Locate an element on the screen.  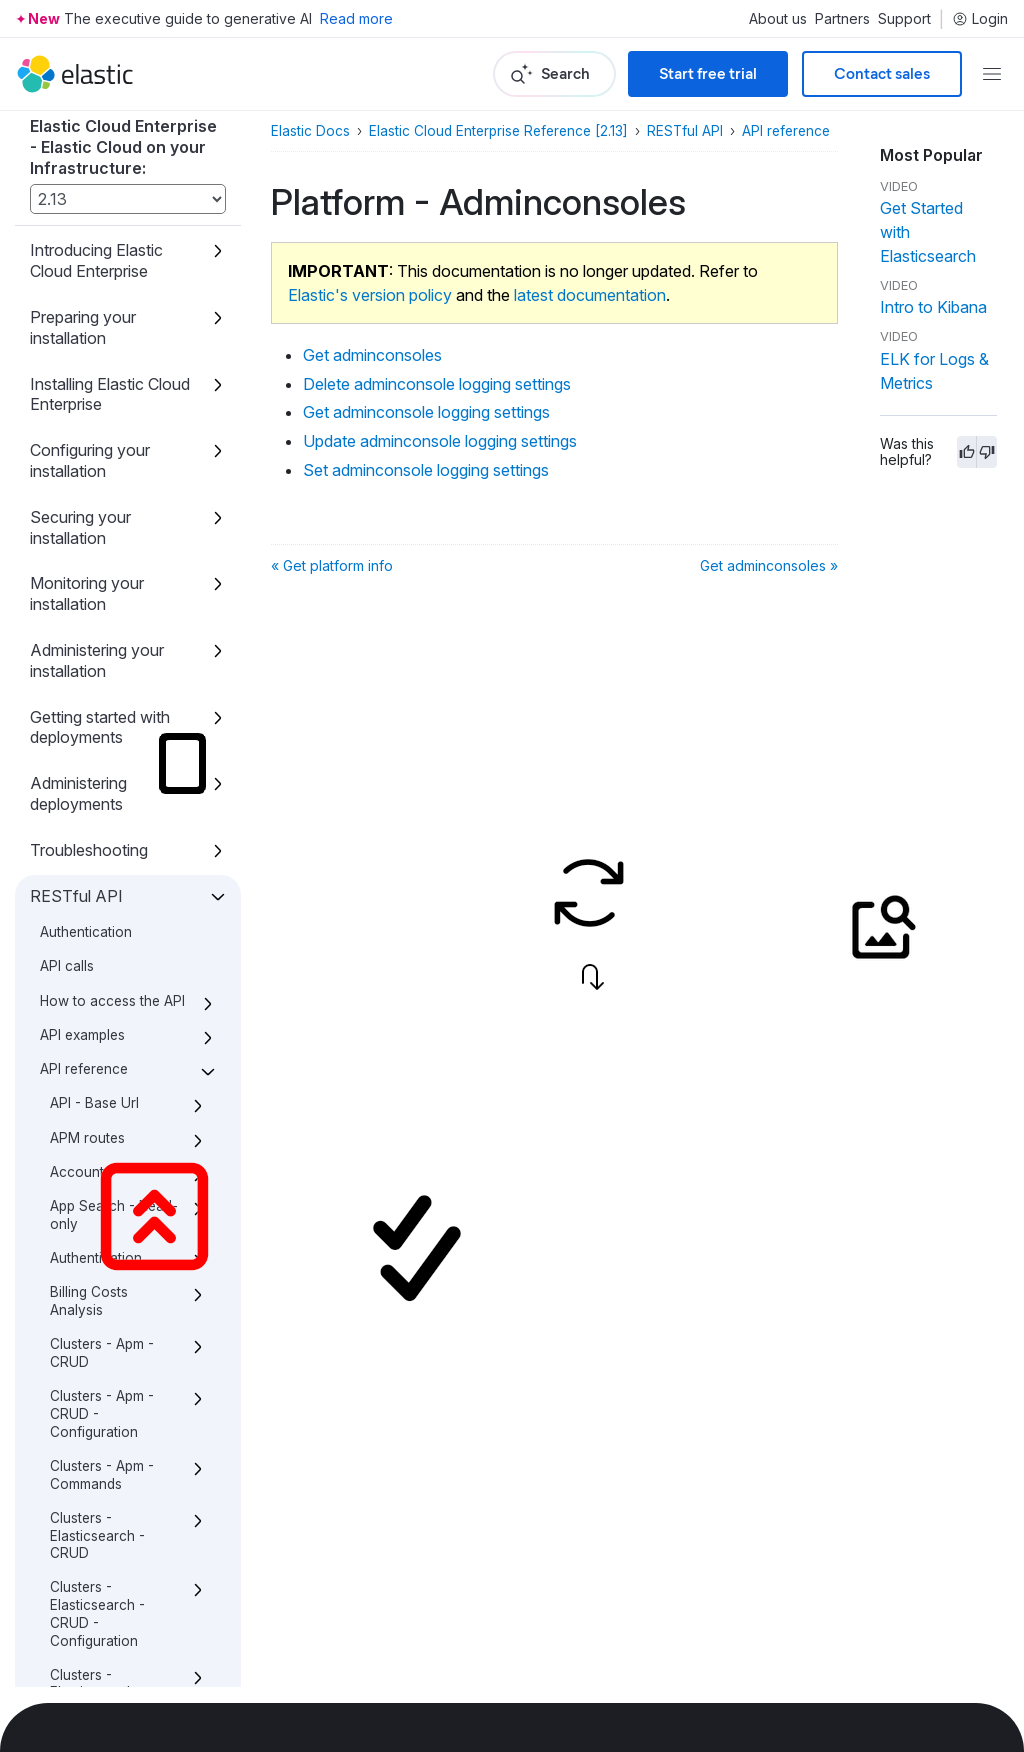
scroll to top of page is located at coordinates (154, 1216).